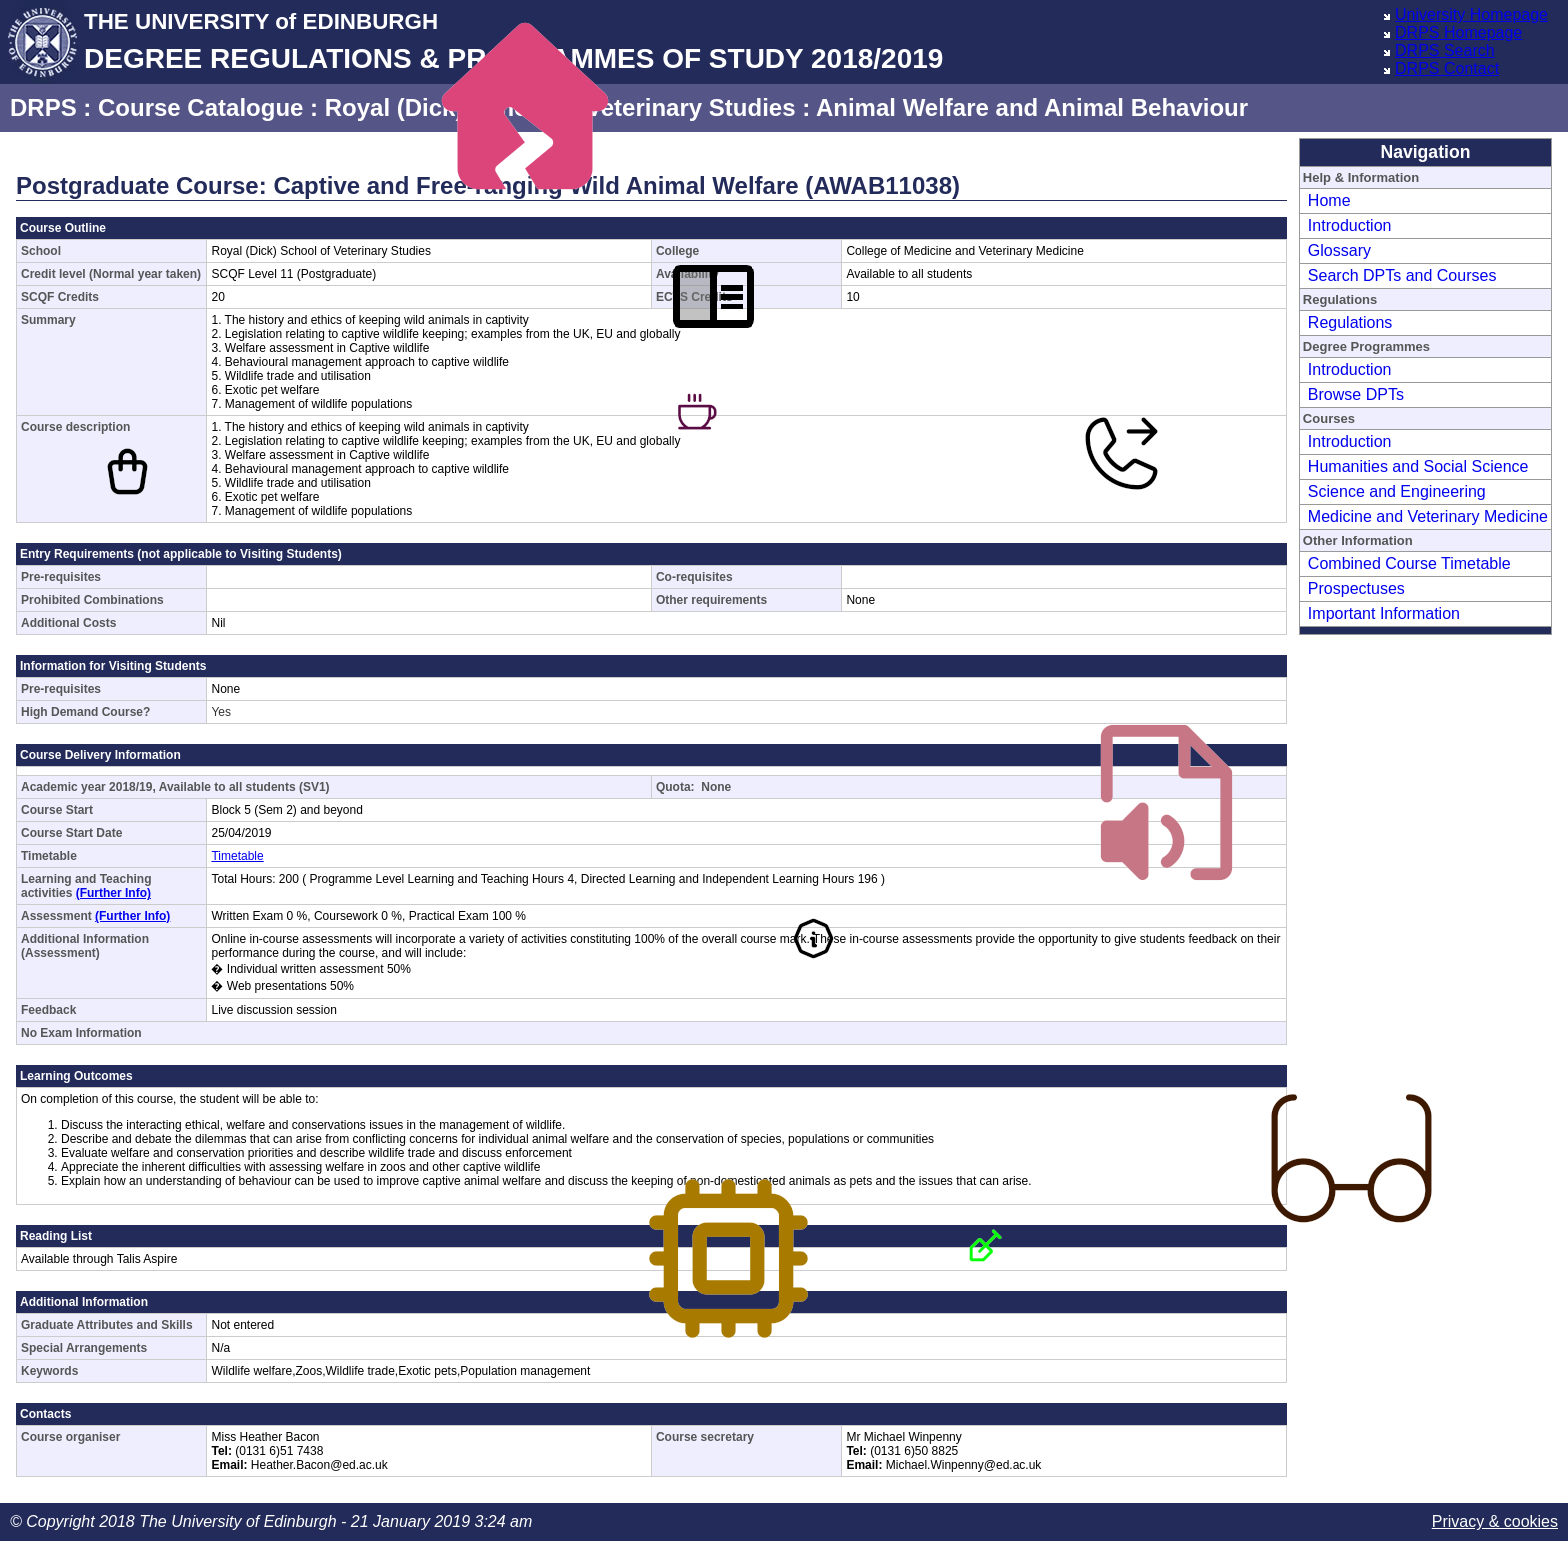 The height and width of the screenshot is (1541, 1568). Describe the element at coordinates (525, 106) in the screenshot. I see `report property damage` at that location.